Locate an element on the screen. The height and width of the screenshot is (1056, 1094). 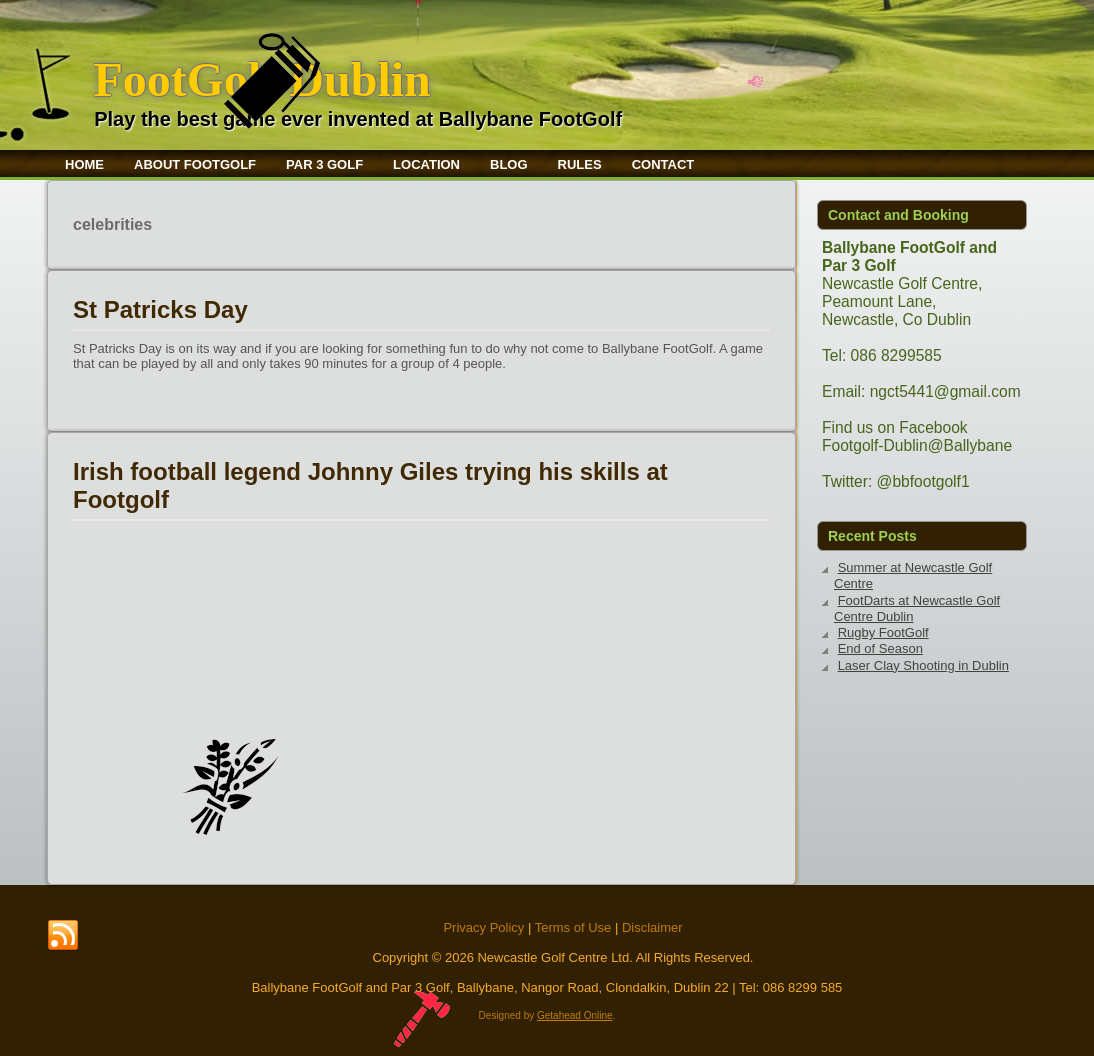
view collected herbs or botanical items is located at coordinates (230, 787).